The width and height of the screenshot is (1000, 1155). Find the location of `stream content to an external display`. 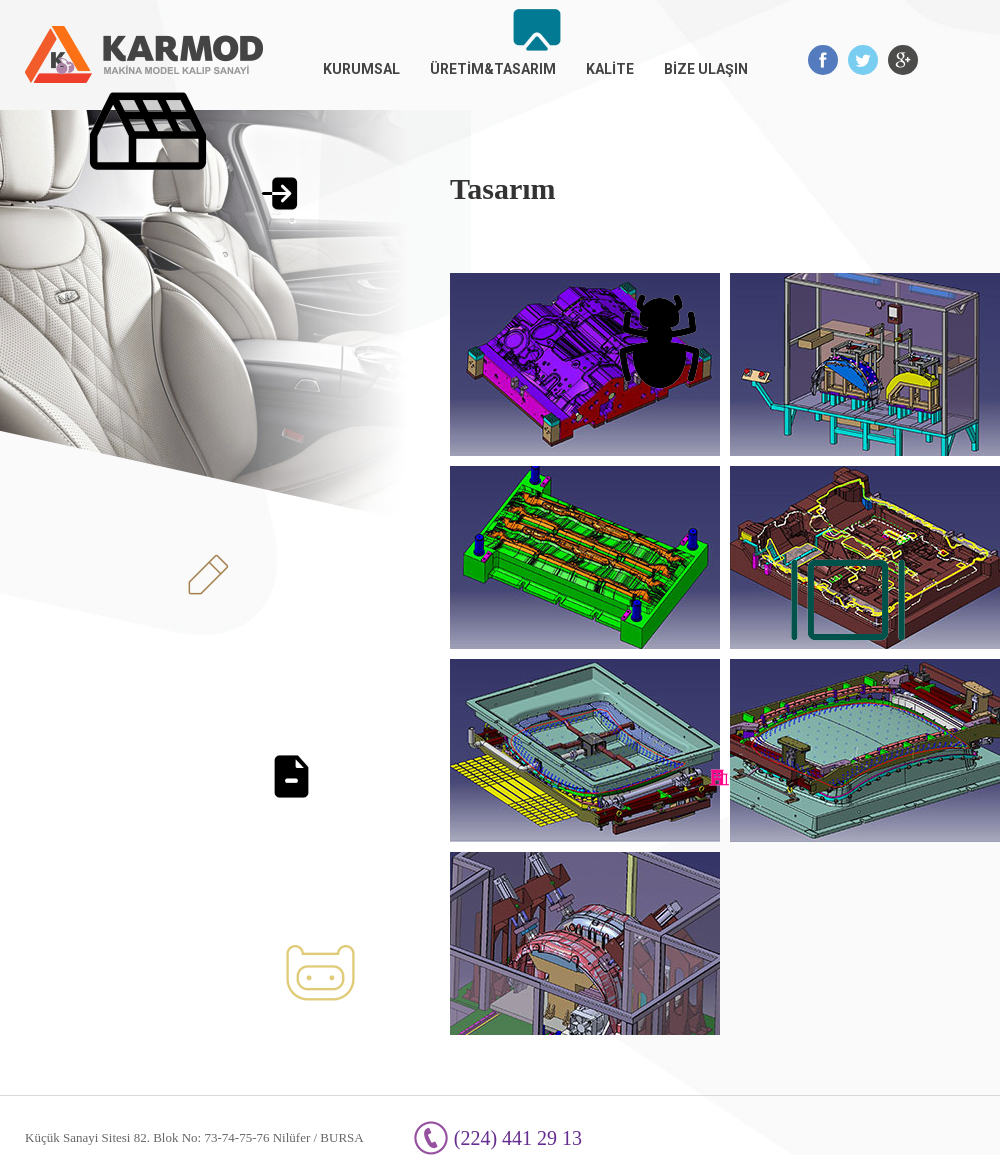

stream content to an external display is located at coordinates (537, 29).